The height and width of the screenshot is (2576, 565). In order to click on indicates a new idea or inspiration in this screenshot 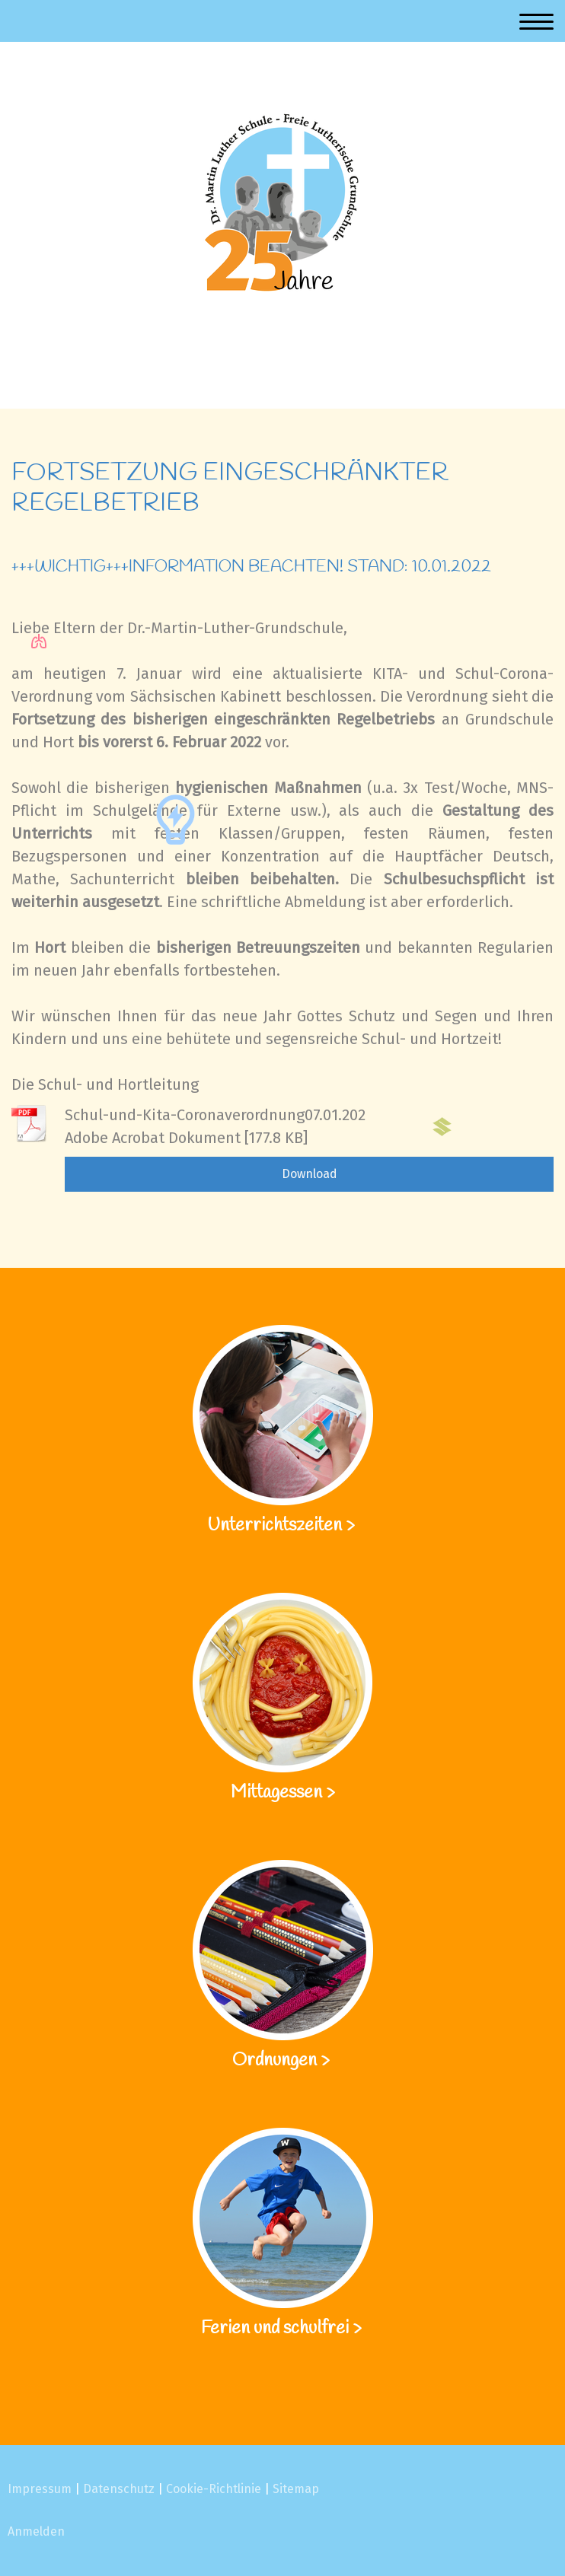, I will do `click(175, 818)`.